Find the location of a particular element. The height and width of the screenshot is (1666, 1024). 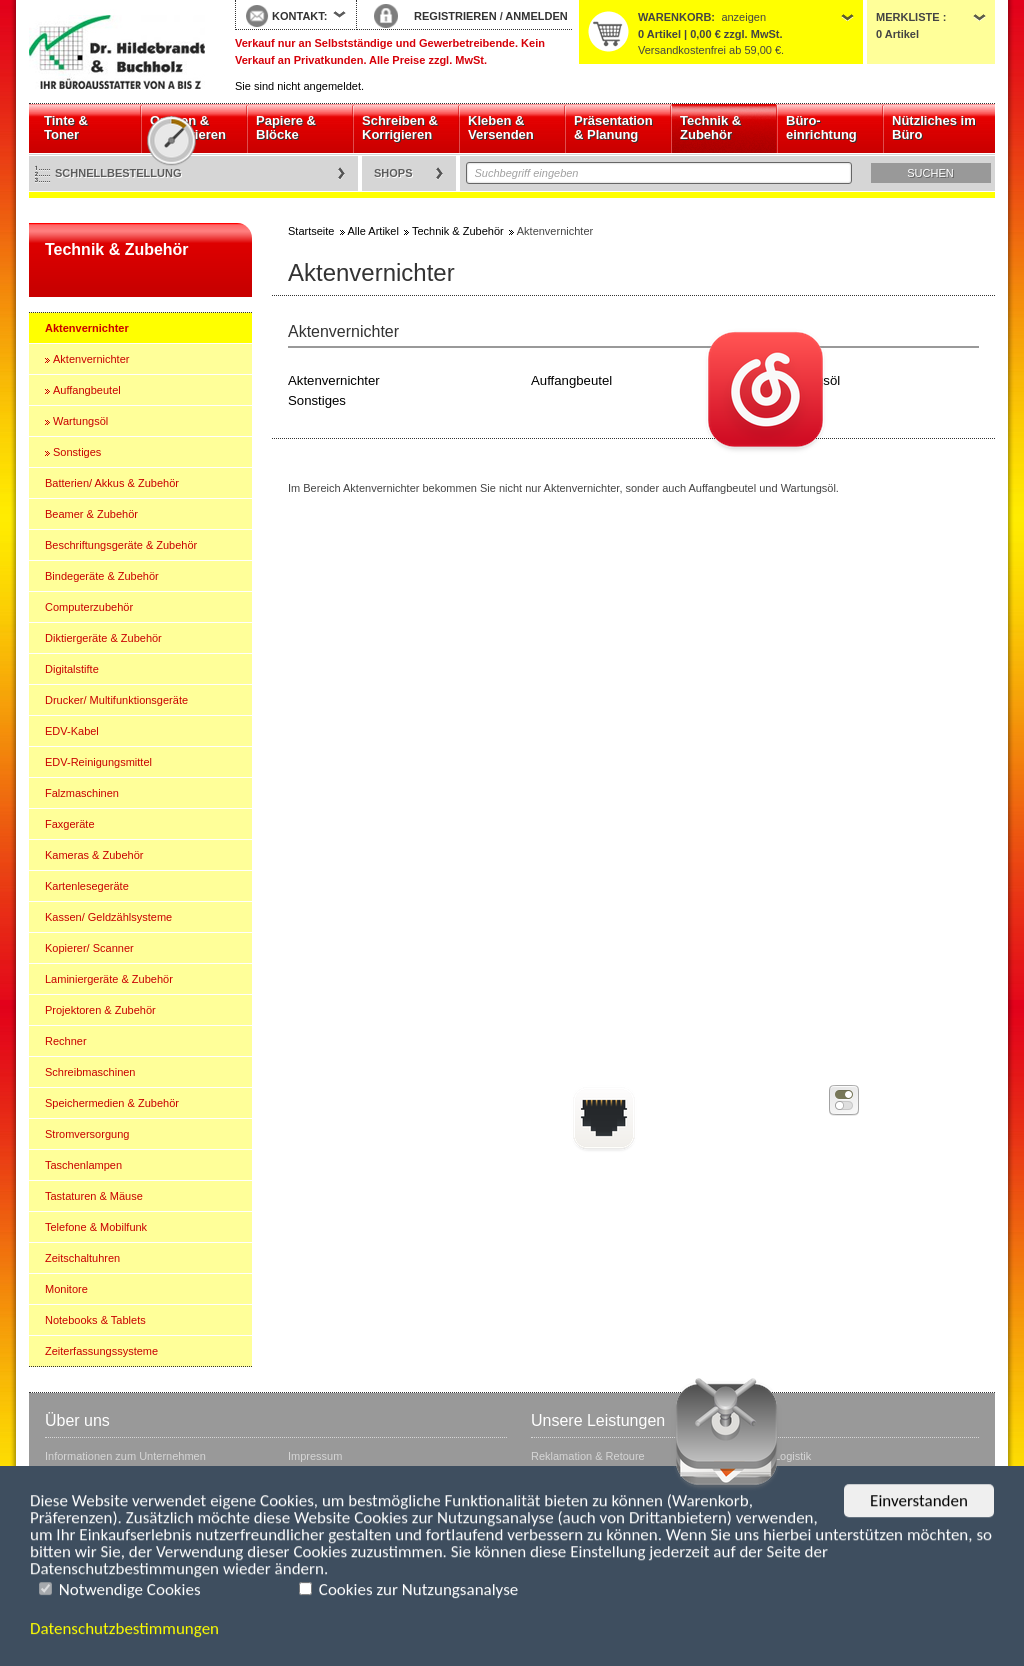

open ethernet network preferences is located at coordinates (604, 1118).